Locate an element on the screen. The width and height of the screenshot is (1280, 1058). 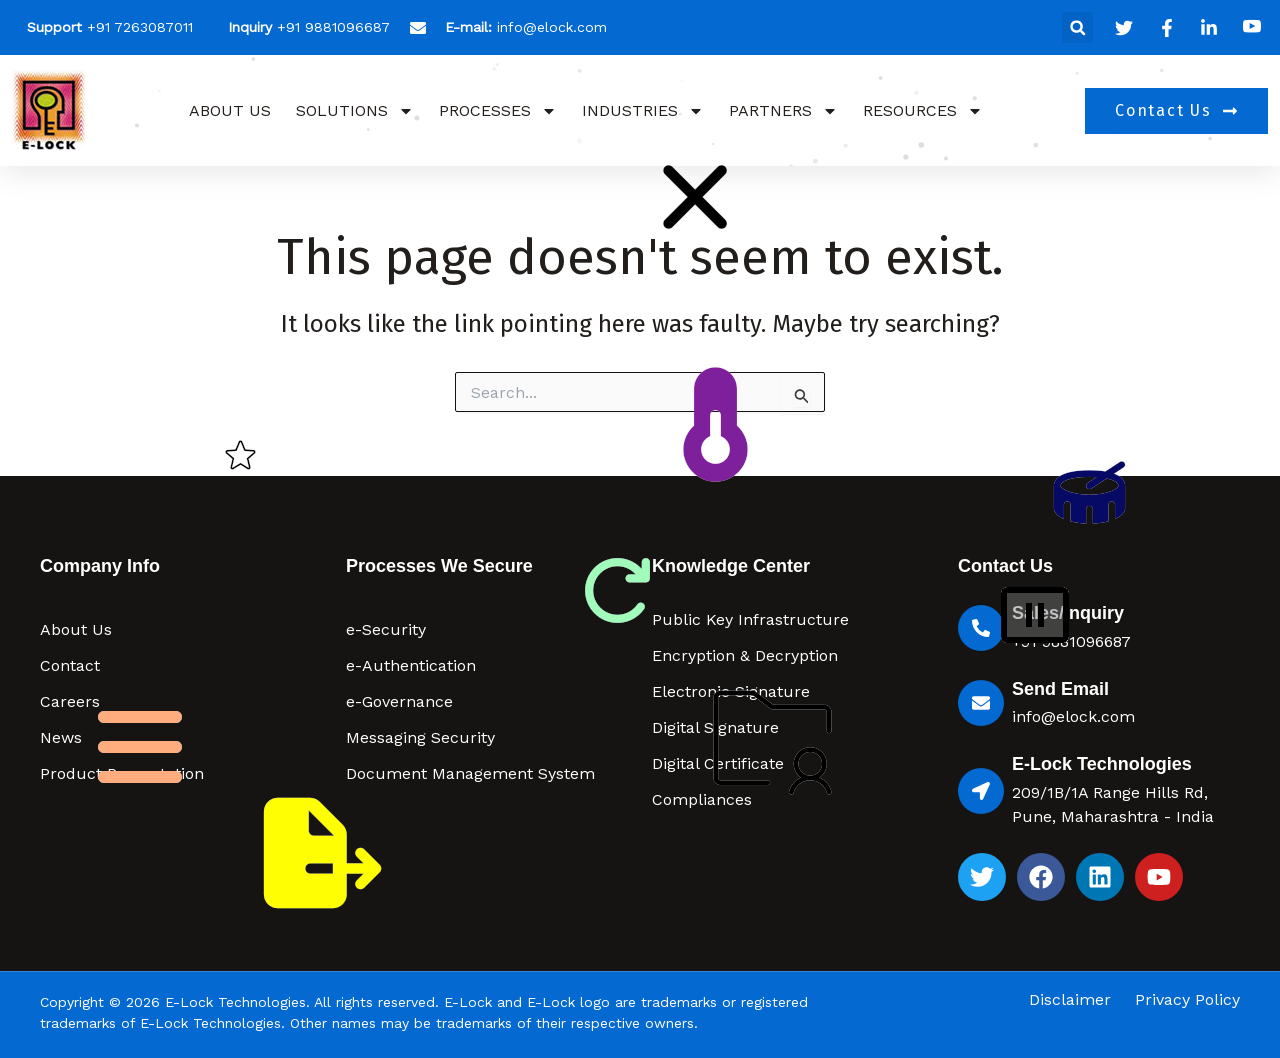
add to favorites is located at coordinates (240, 455).